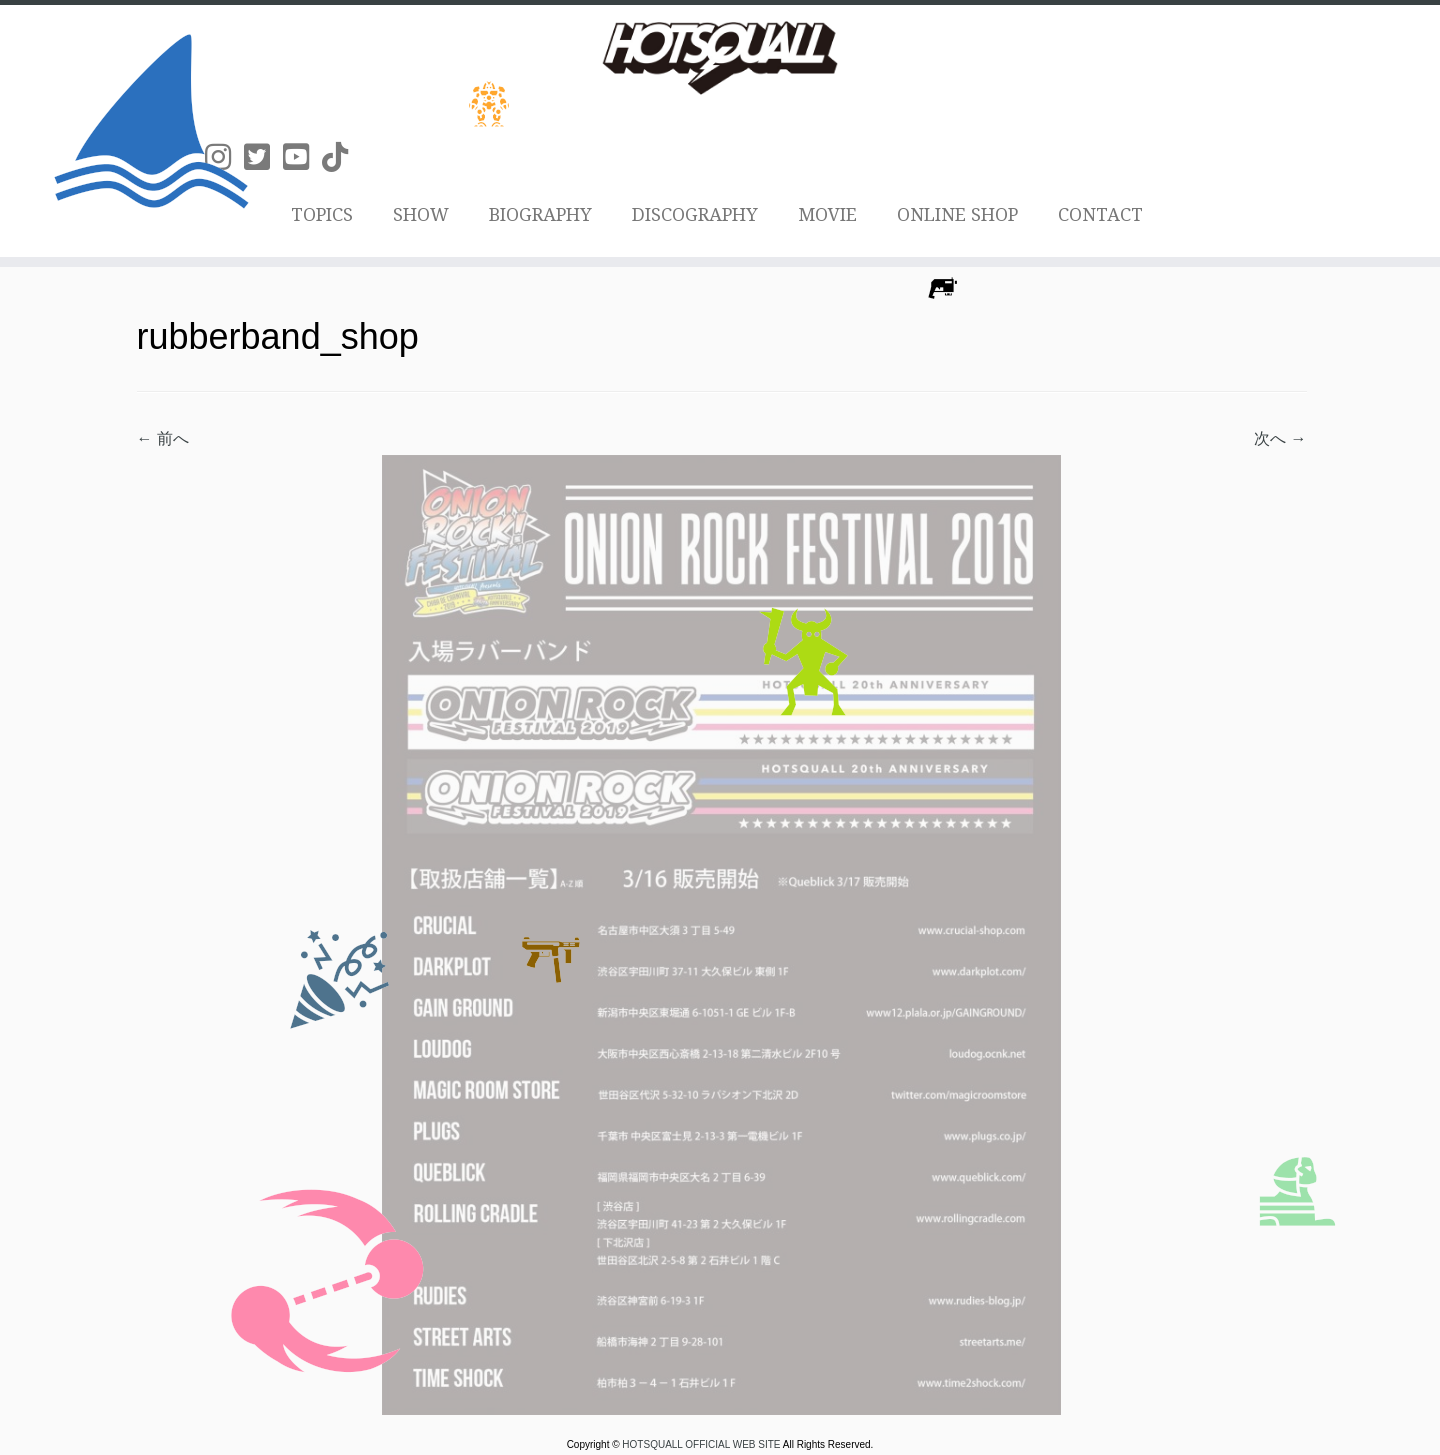 This screenshot has width=1440, height=1455. Describe the element at coordinates (551, 960) in the screenshot. I see `select submachine gun weapon in game inventory` at that location.